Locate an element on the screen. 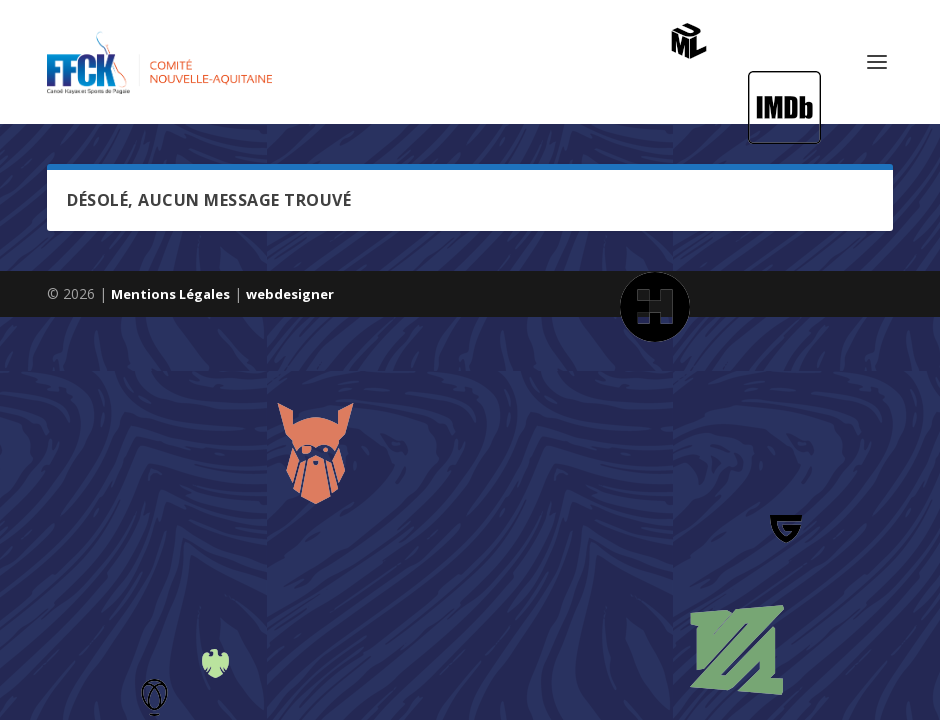 The height and width of the screenshot is (720, 940). indicates UML (Unified Modeling Language) diagram support is located at coordinates (689, 41).